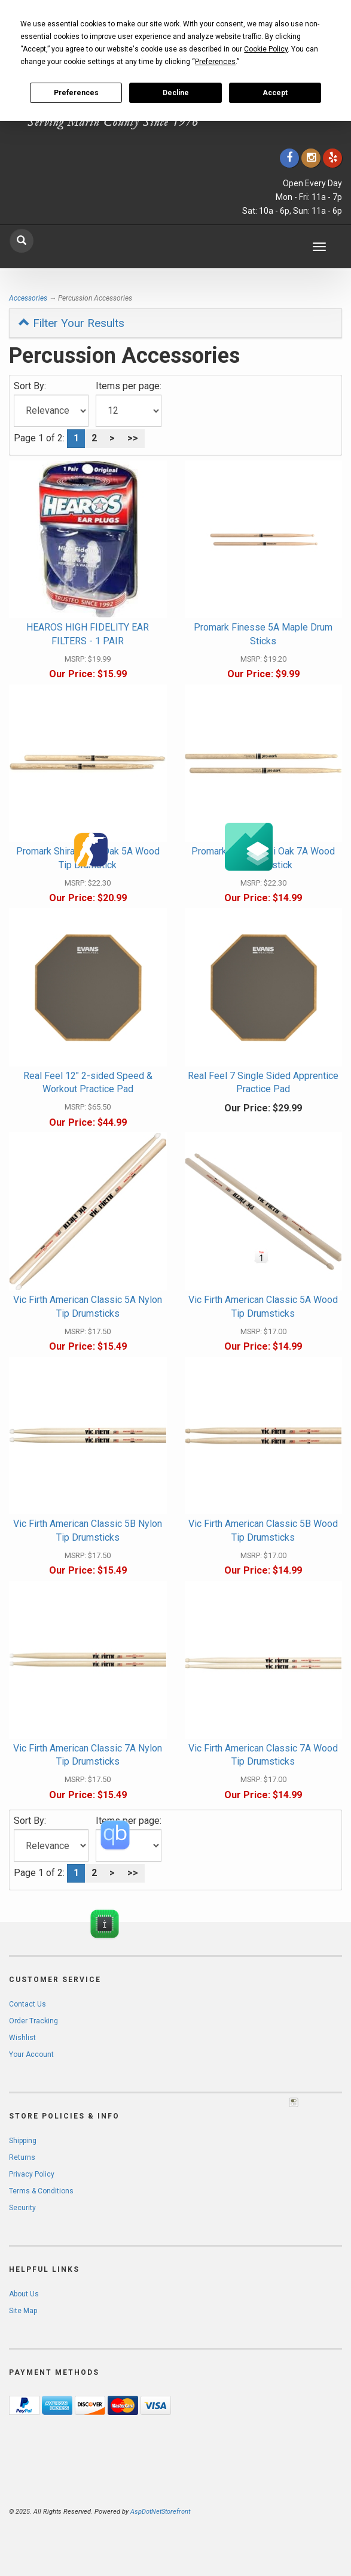 Image resolution: width=351 pixels, height=2576 pixels. Describe the element at coordinates (294, 2102) in the screenshot. I see `open gnome tweaks to customize system settings` at that location.